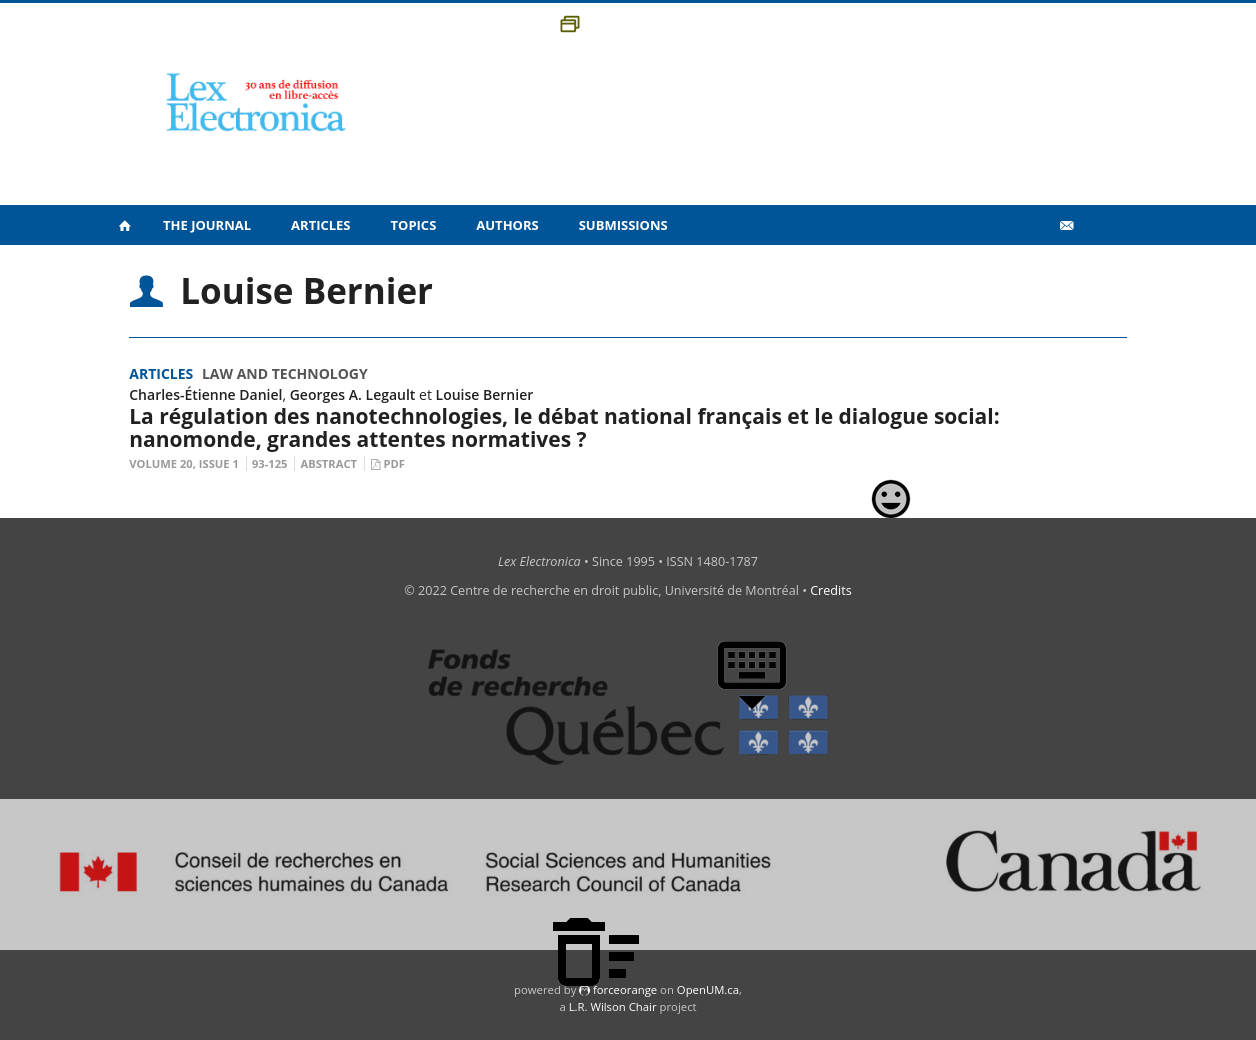 The width and height of the screenshot is (1256, 1040). What do you see at coordinates (752, 672) in the screenshot?
I see `hide the on-screen keyboard` at bounding box center [752, 672].